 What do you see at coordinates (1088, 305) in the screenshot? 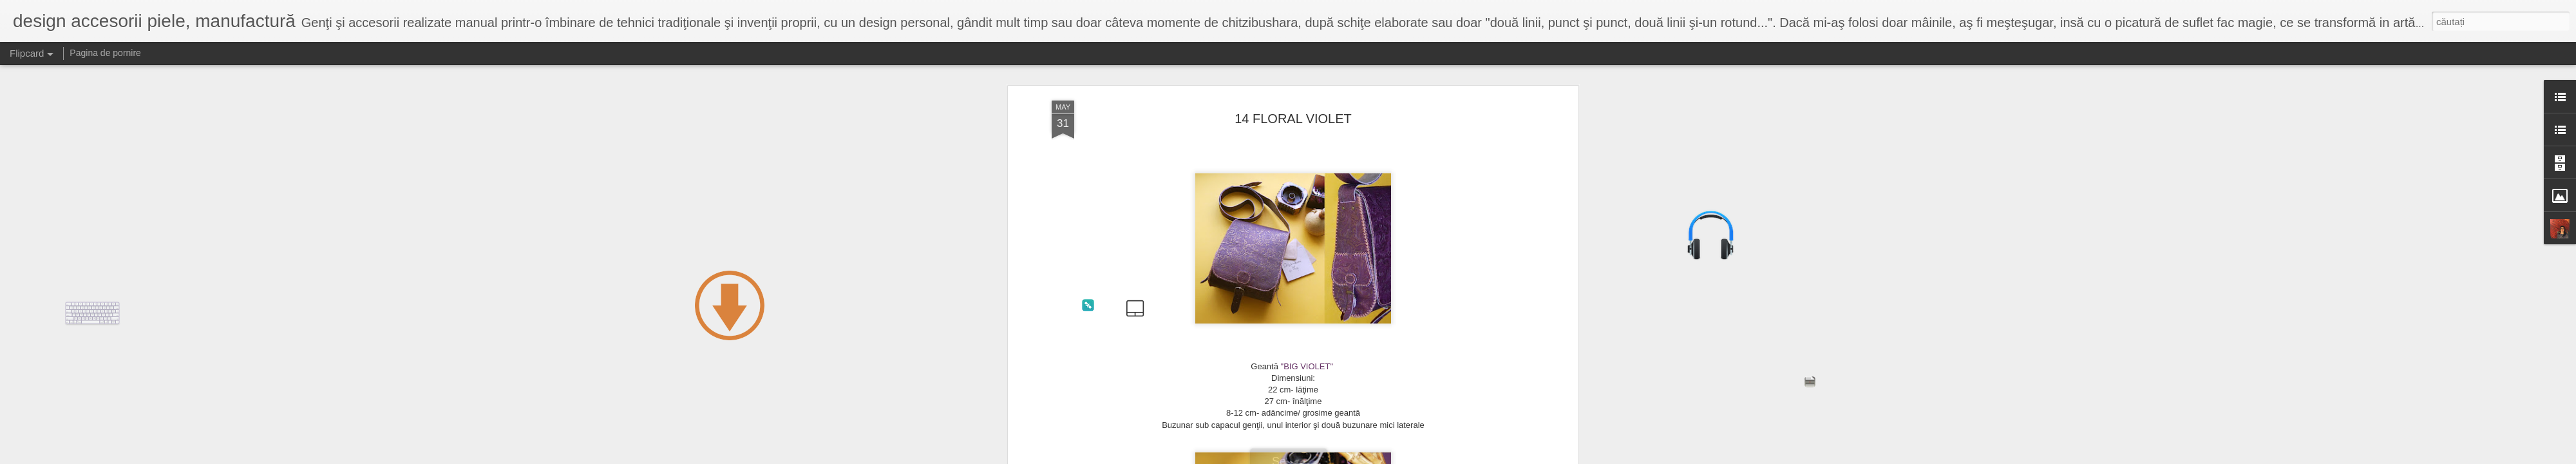
I see `launch gpredict satellite tracking application` at bounding box center [1088, 305].